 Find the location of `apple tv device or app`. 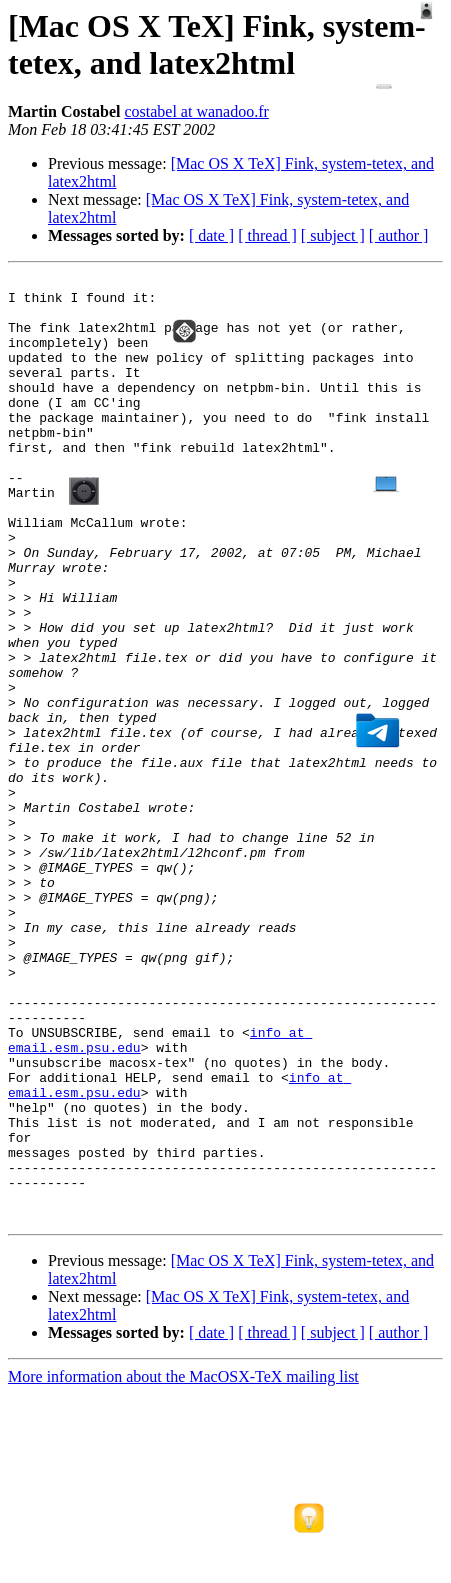

apple tv device or app is located at coordinates (384, 84).